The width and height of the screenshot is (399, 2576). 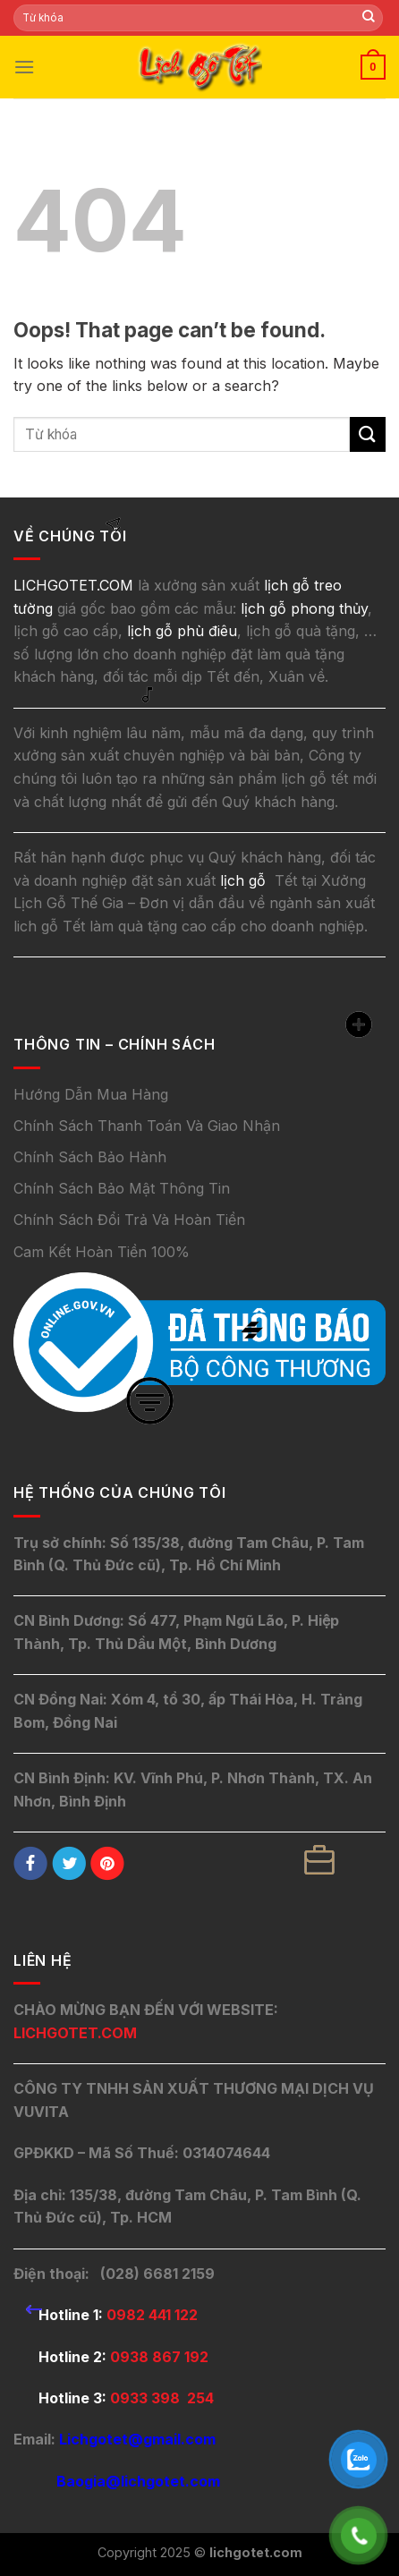 I want to click on access work or business-related content, so click(x=319, y=1861).